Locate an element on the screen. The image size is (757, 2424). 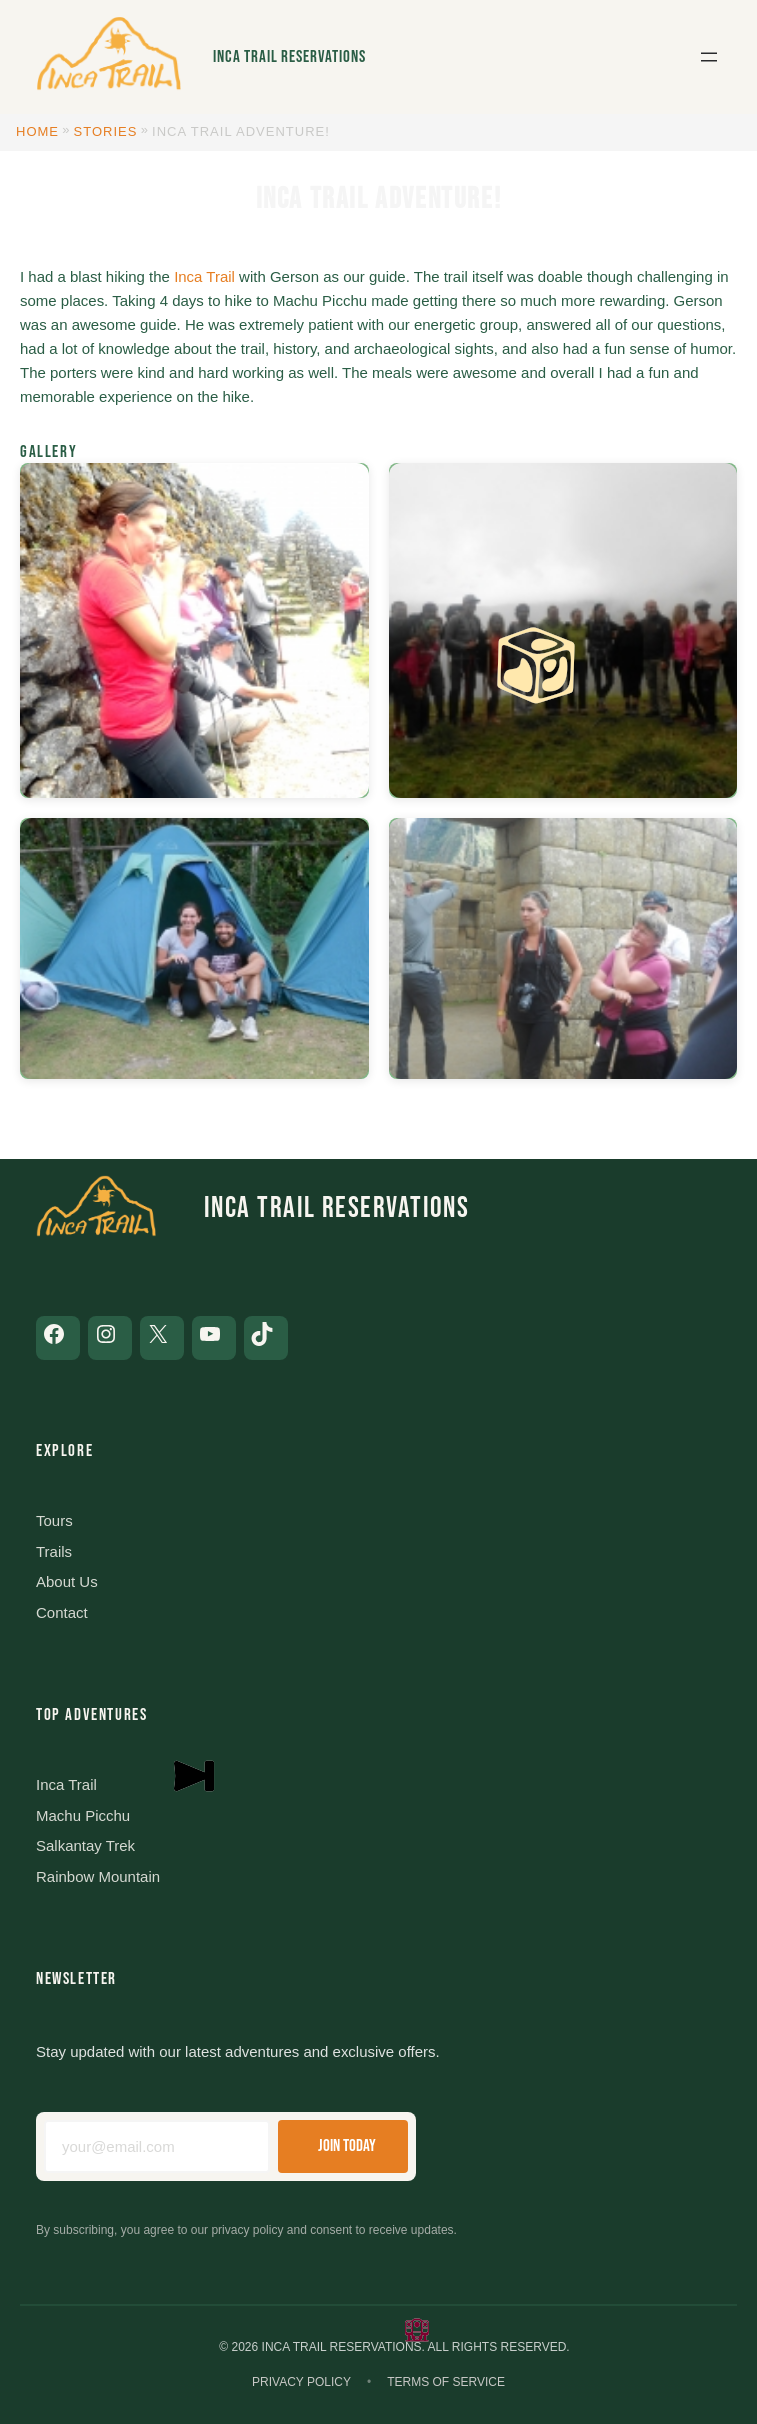
indicates a frozen or cooling effect in gameplay is located at coordinates (536, 665).